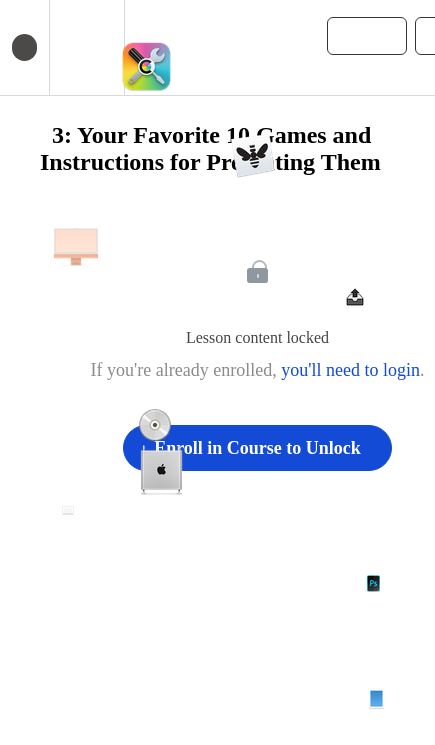 This screenshot has width=435, height=745. I want to click on view outgoing mail in your outbox, so click(355, 298).